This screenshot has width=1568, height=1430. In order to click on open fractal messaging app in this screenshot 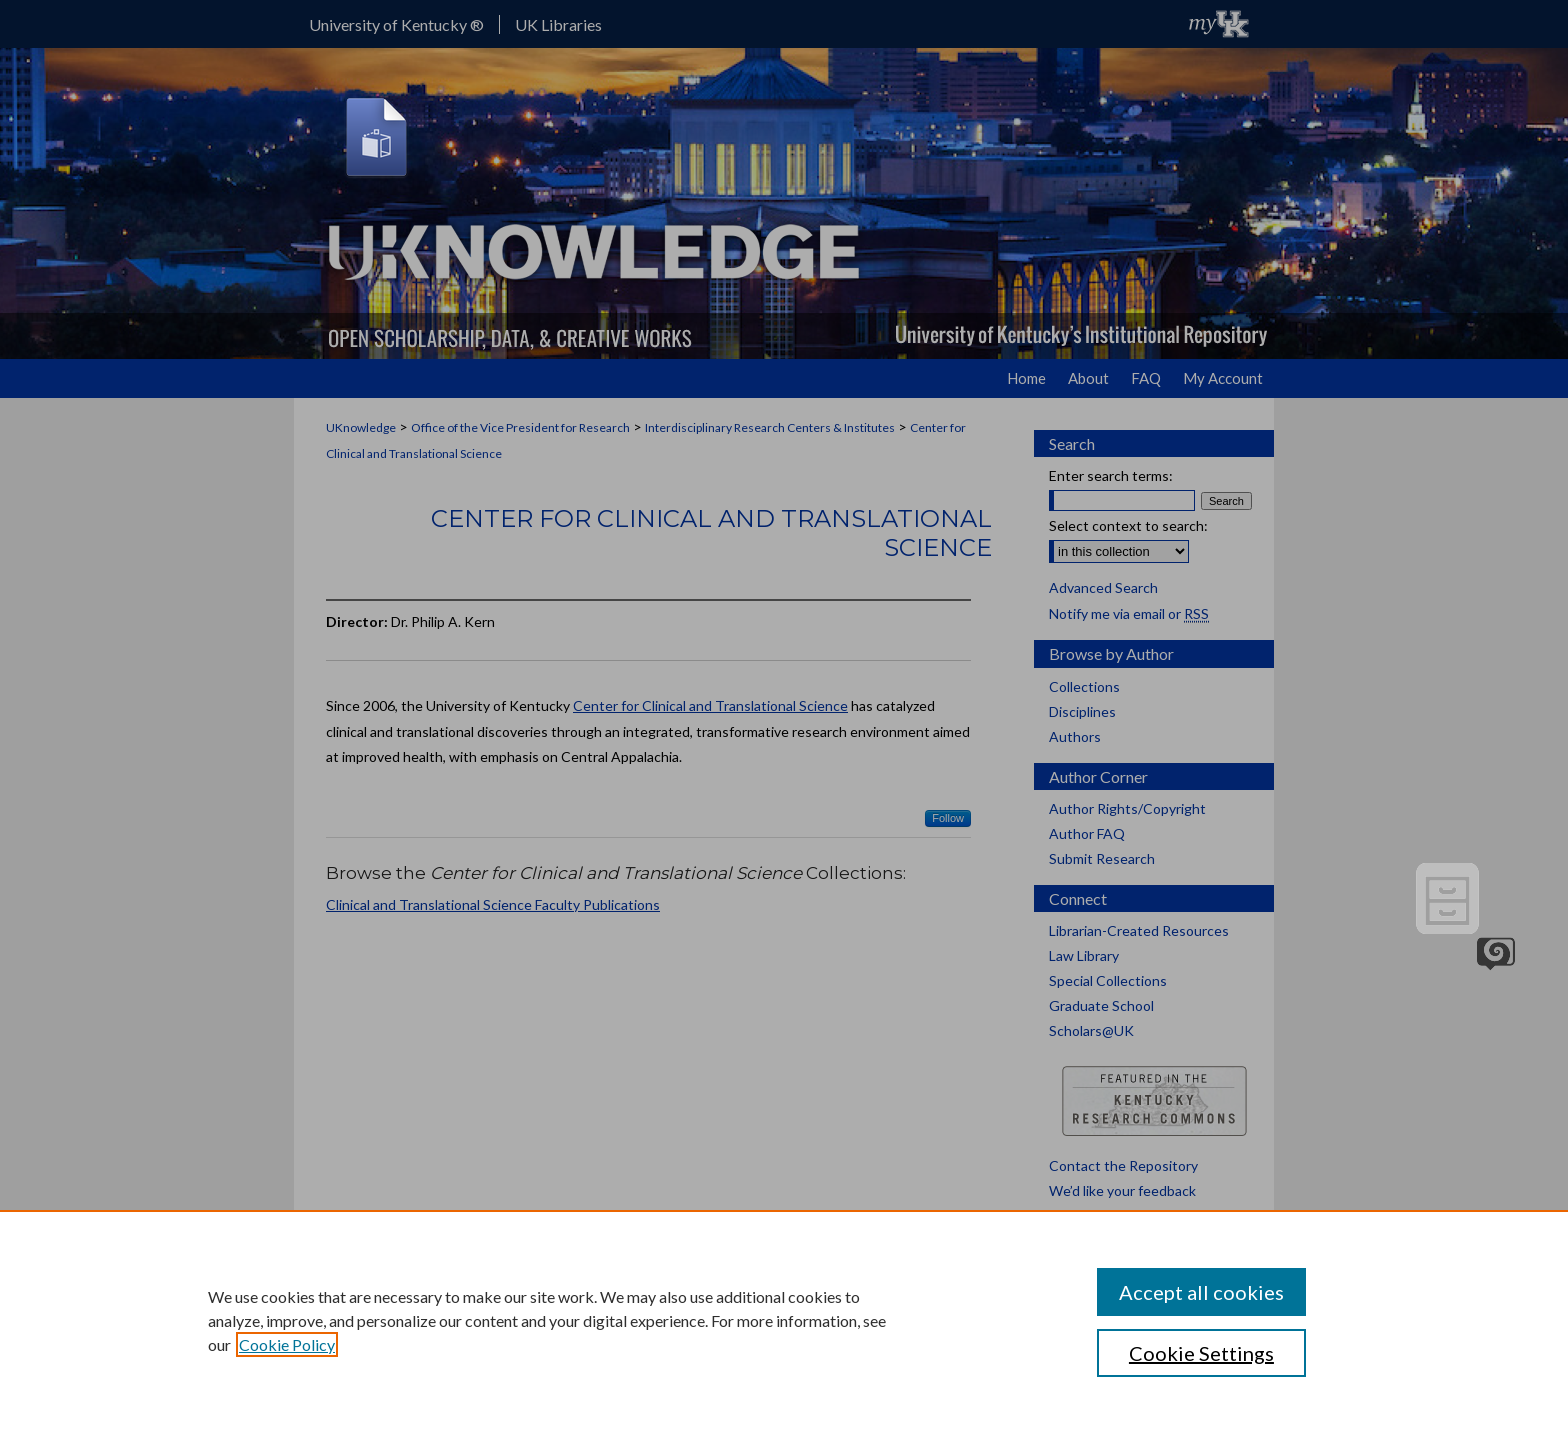, I will do `click(1496, 954)`.